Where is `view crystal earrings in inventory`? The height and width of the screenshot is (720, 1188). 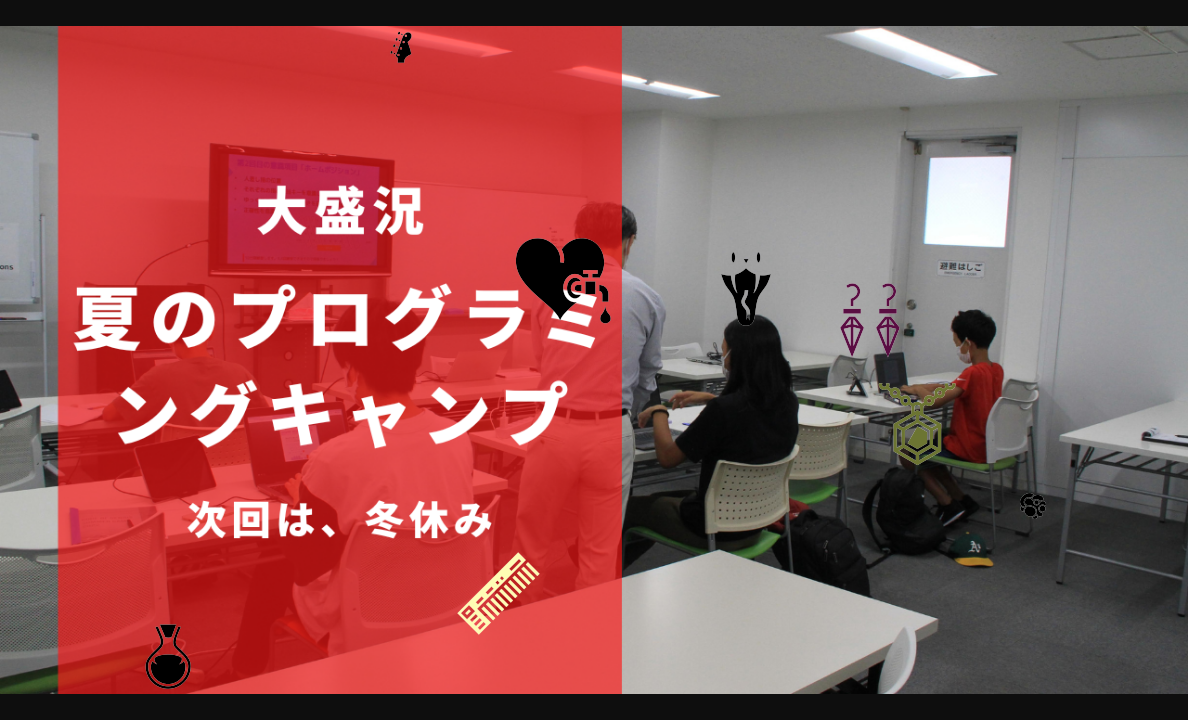
view crystal earrings in inventory is located at coordinates (870, 319).